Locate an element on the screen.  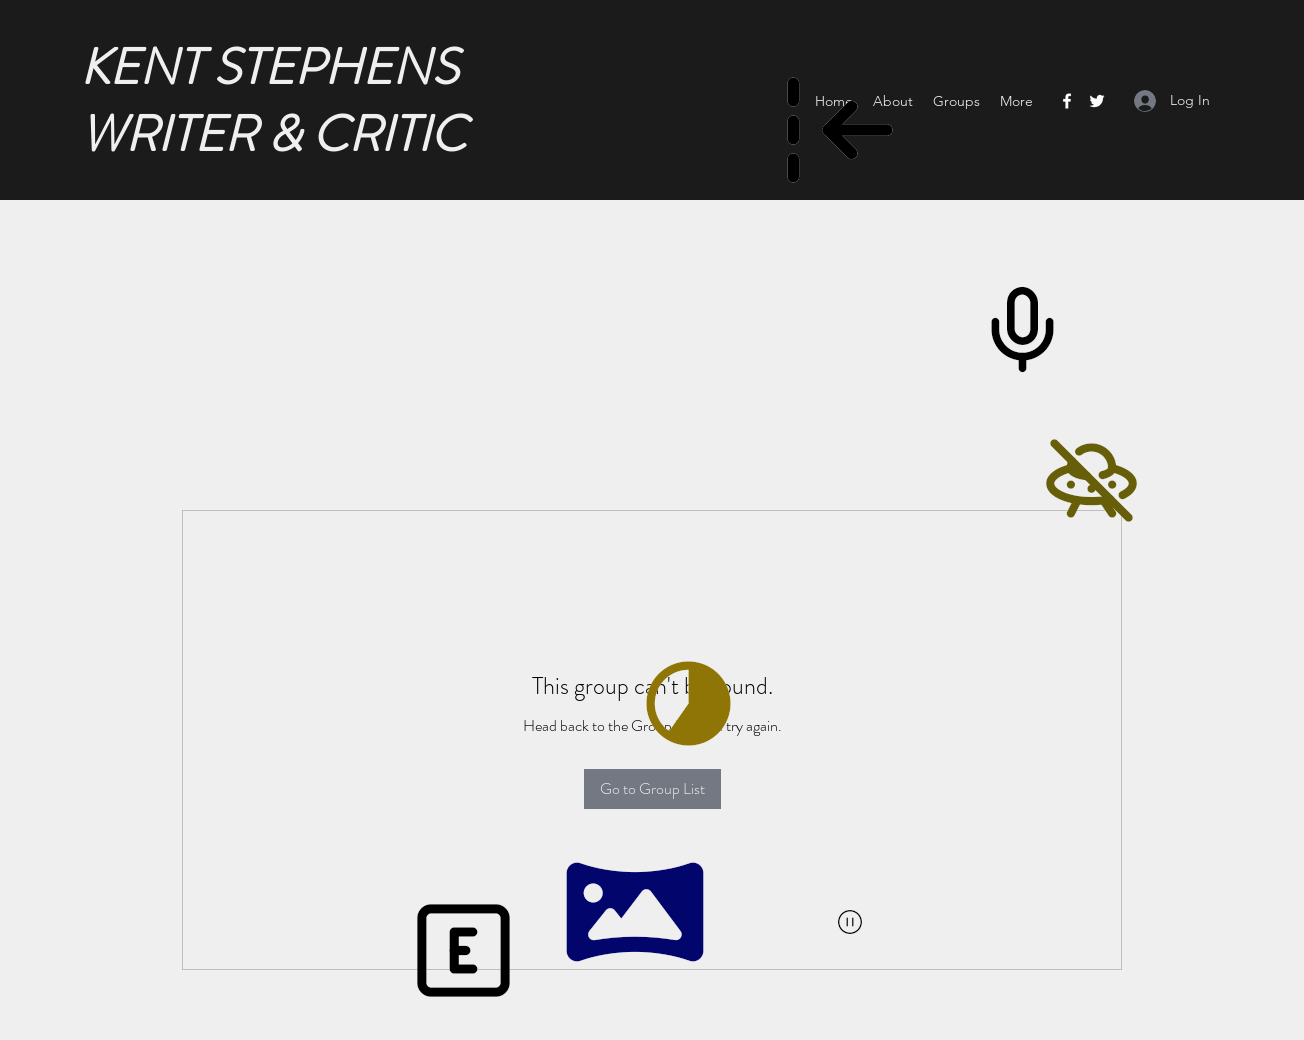
disable UFO or alien-themed mode is located at coordinates (1091, 480).